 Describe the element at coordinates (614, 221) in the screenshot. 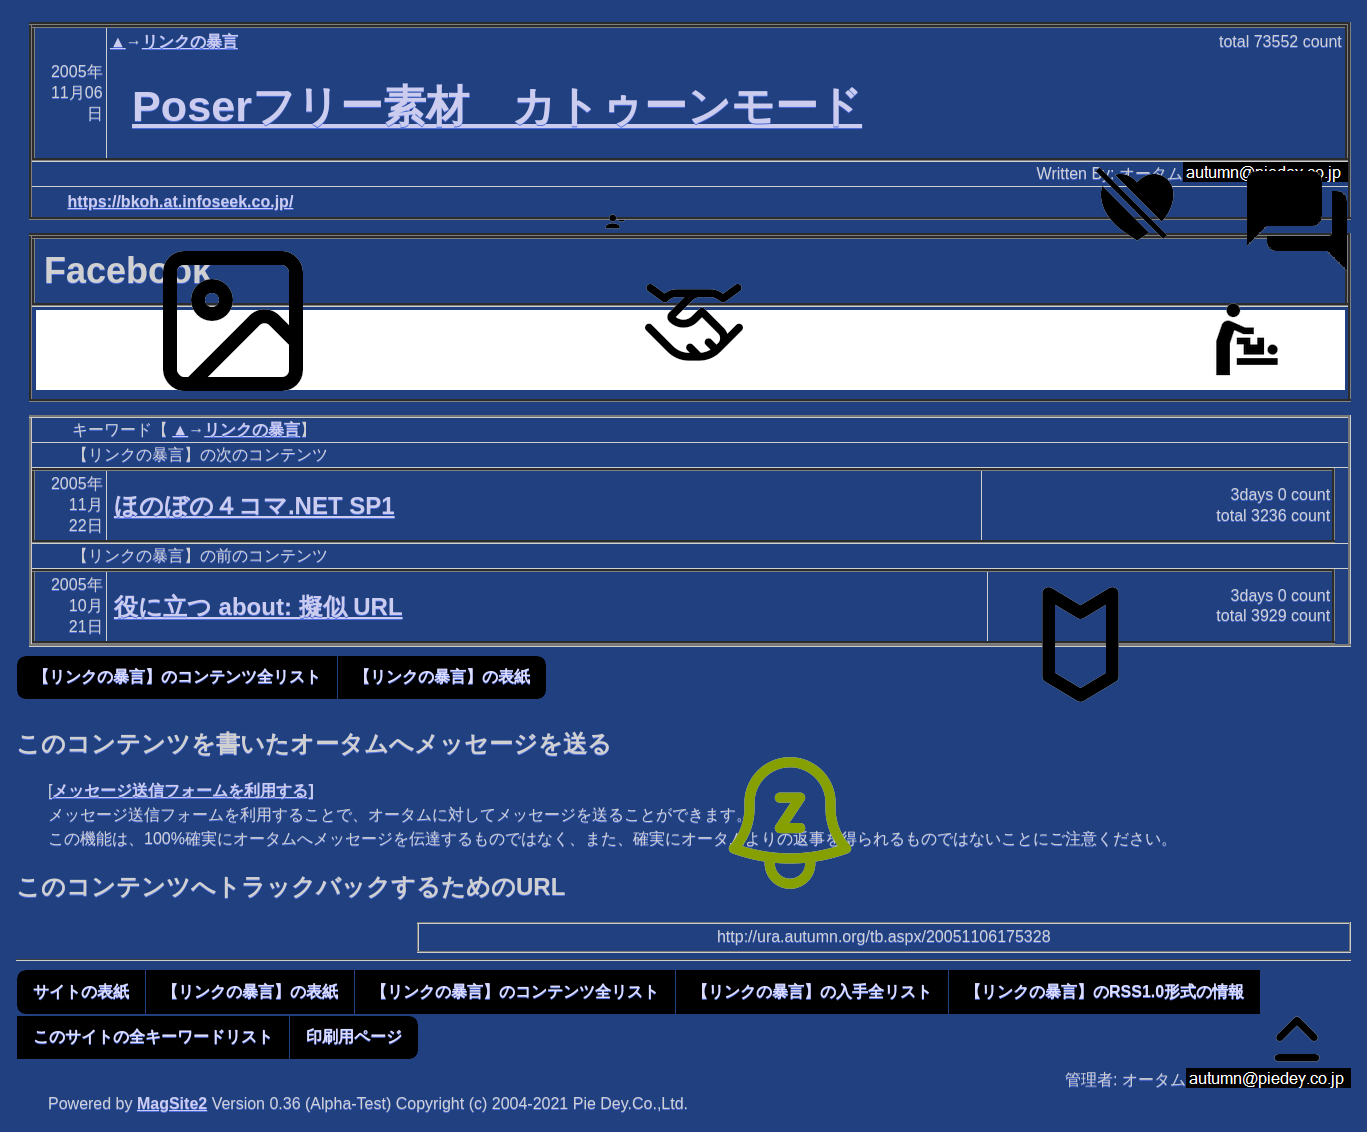

I see `remove a contact or friend` at that location.